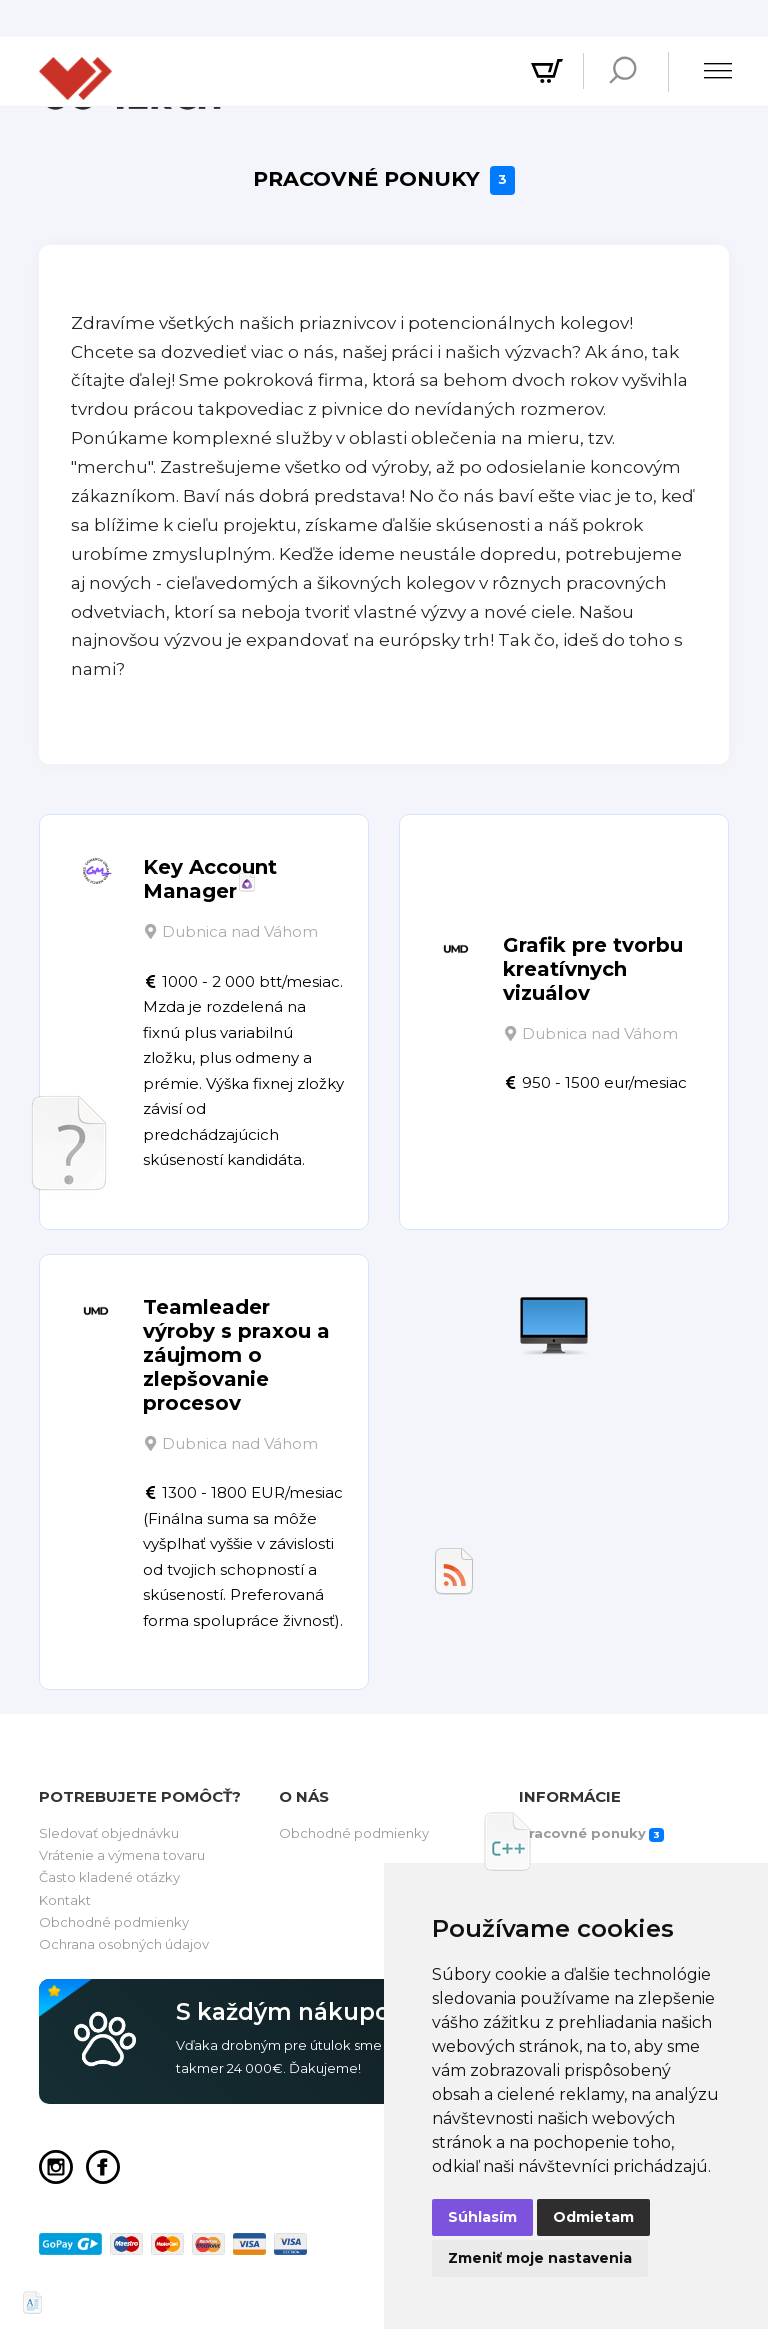 Image resolution: width=768 pixels, height=2329 pixels. I want to click on an RSS feed file or subscription document, so click(454, 1571).